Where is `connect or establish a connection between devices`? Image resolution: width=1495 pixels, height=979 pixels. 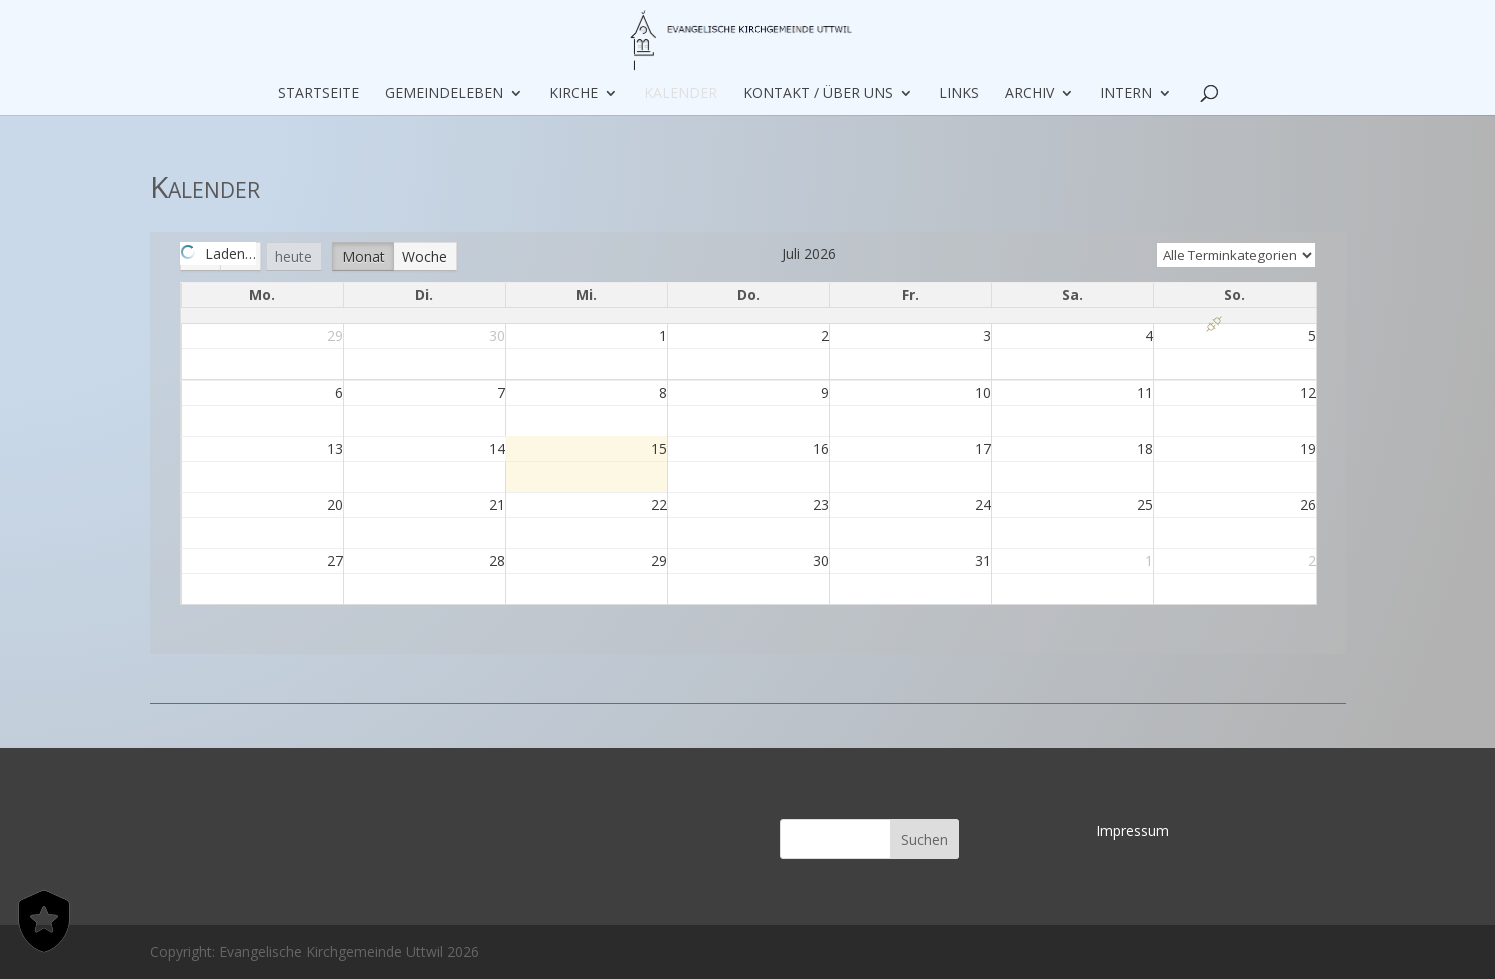
connect or establish a connection between devices is located at coordinates (1214, 324).